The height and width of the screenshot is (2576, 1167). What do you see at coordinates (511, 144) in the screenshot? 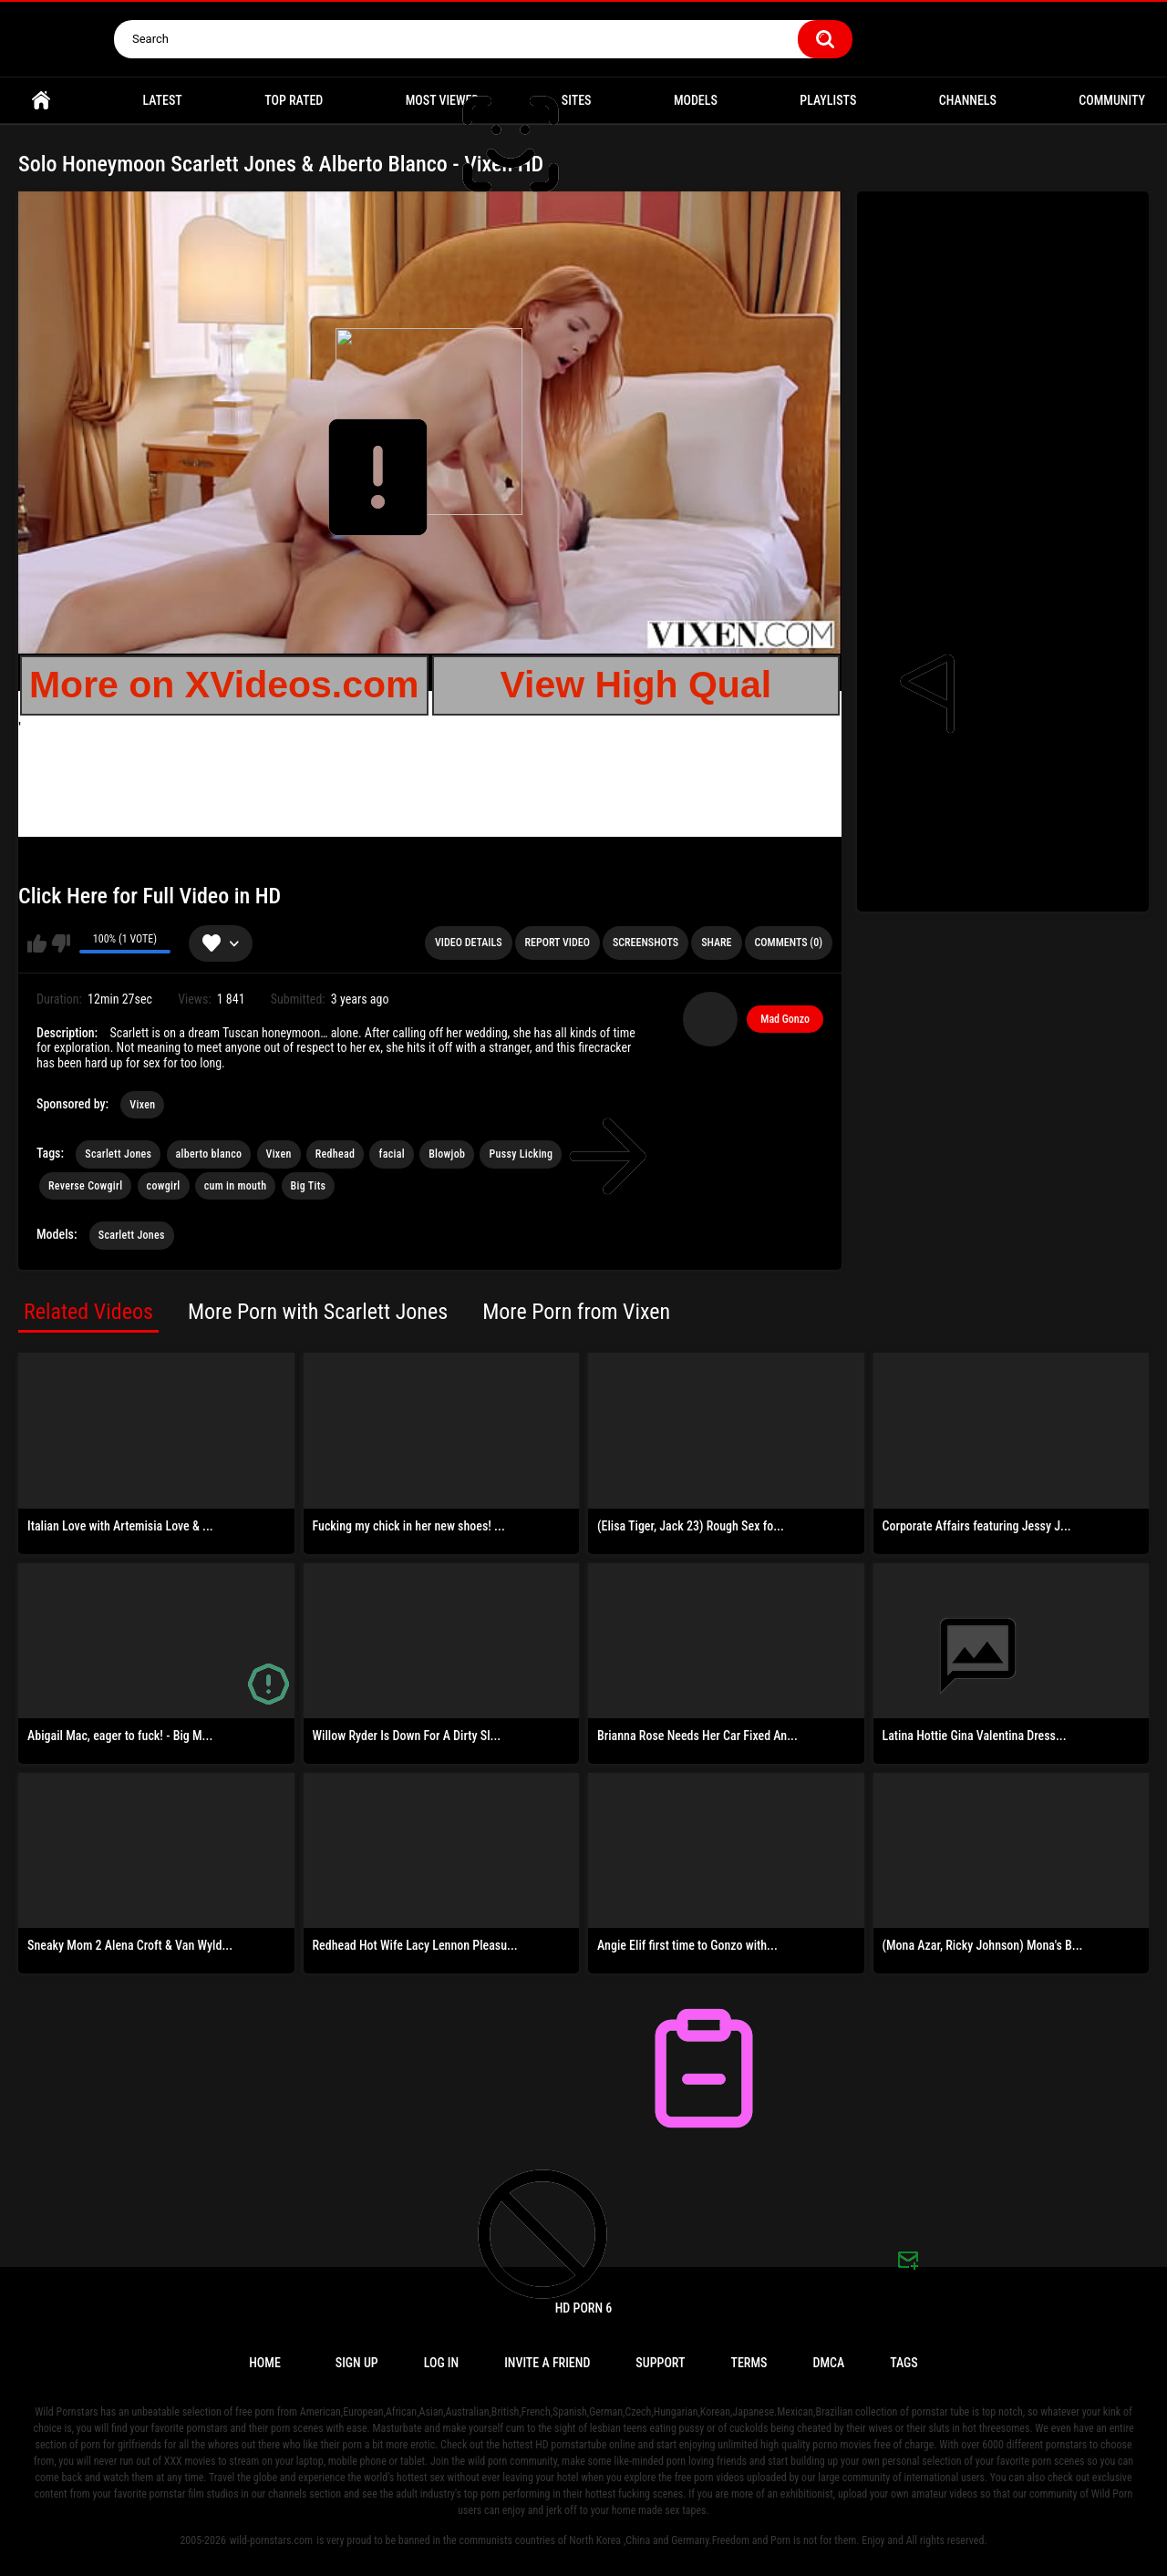
I see `scan your face to unlock` at bounding box center [511, 144].